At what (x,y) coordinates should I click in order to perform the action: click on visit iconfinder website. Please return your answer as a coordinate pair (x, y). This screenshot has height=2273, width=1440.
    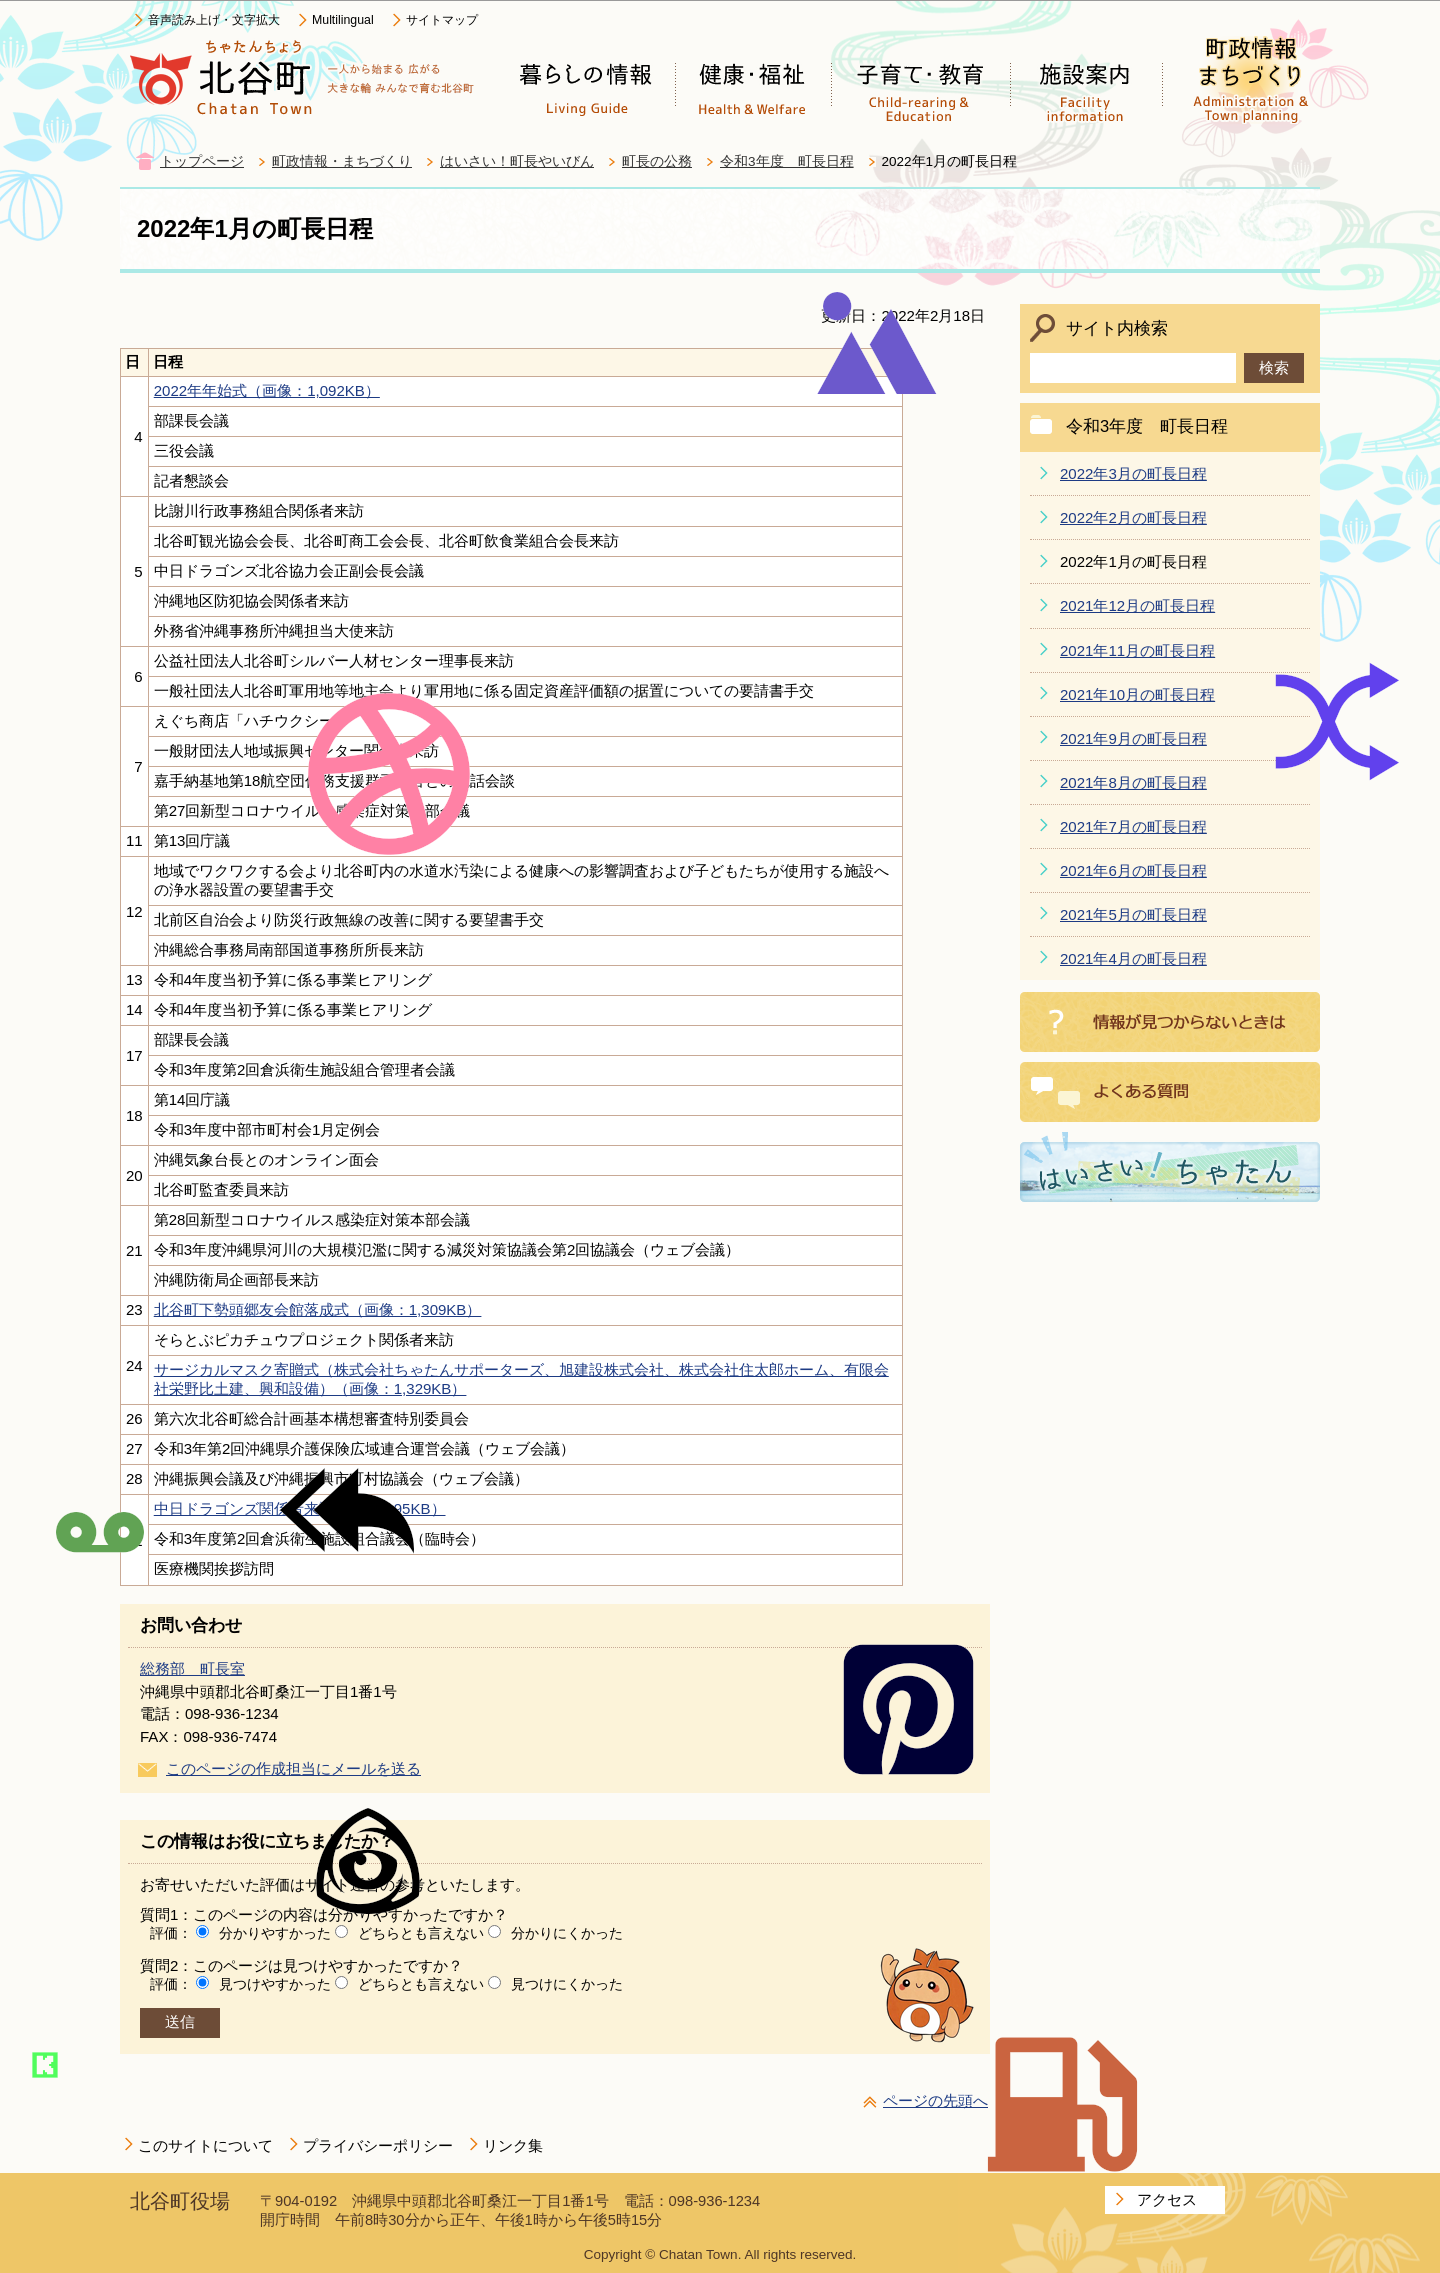
    Looking at the image, I should click on (368, 1861).